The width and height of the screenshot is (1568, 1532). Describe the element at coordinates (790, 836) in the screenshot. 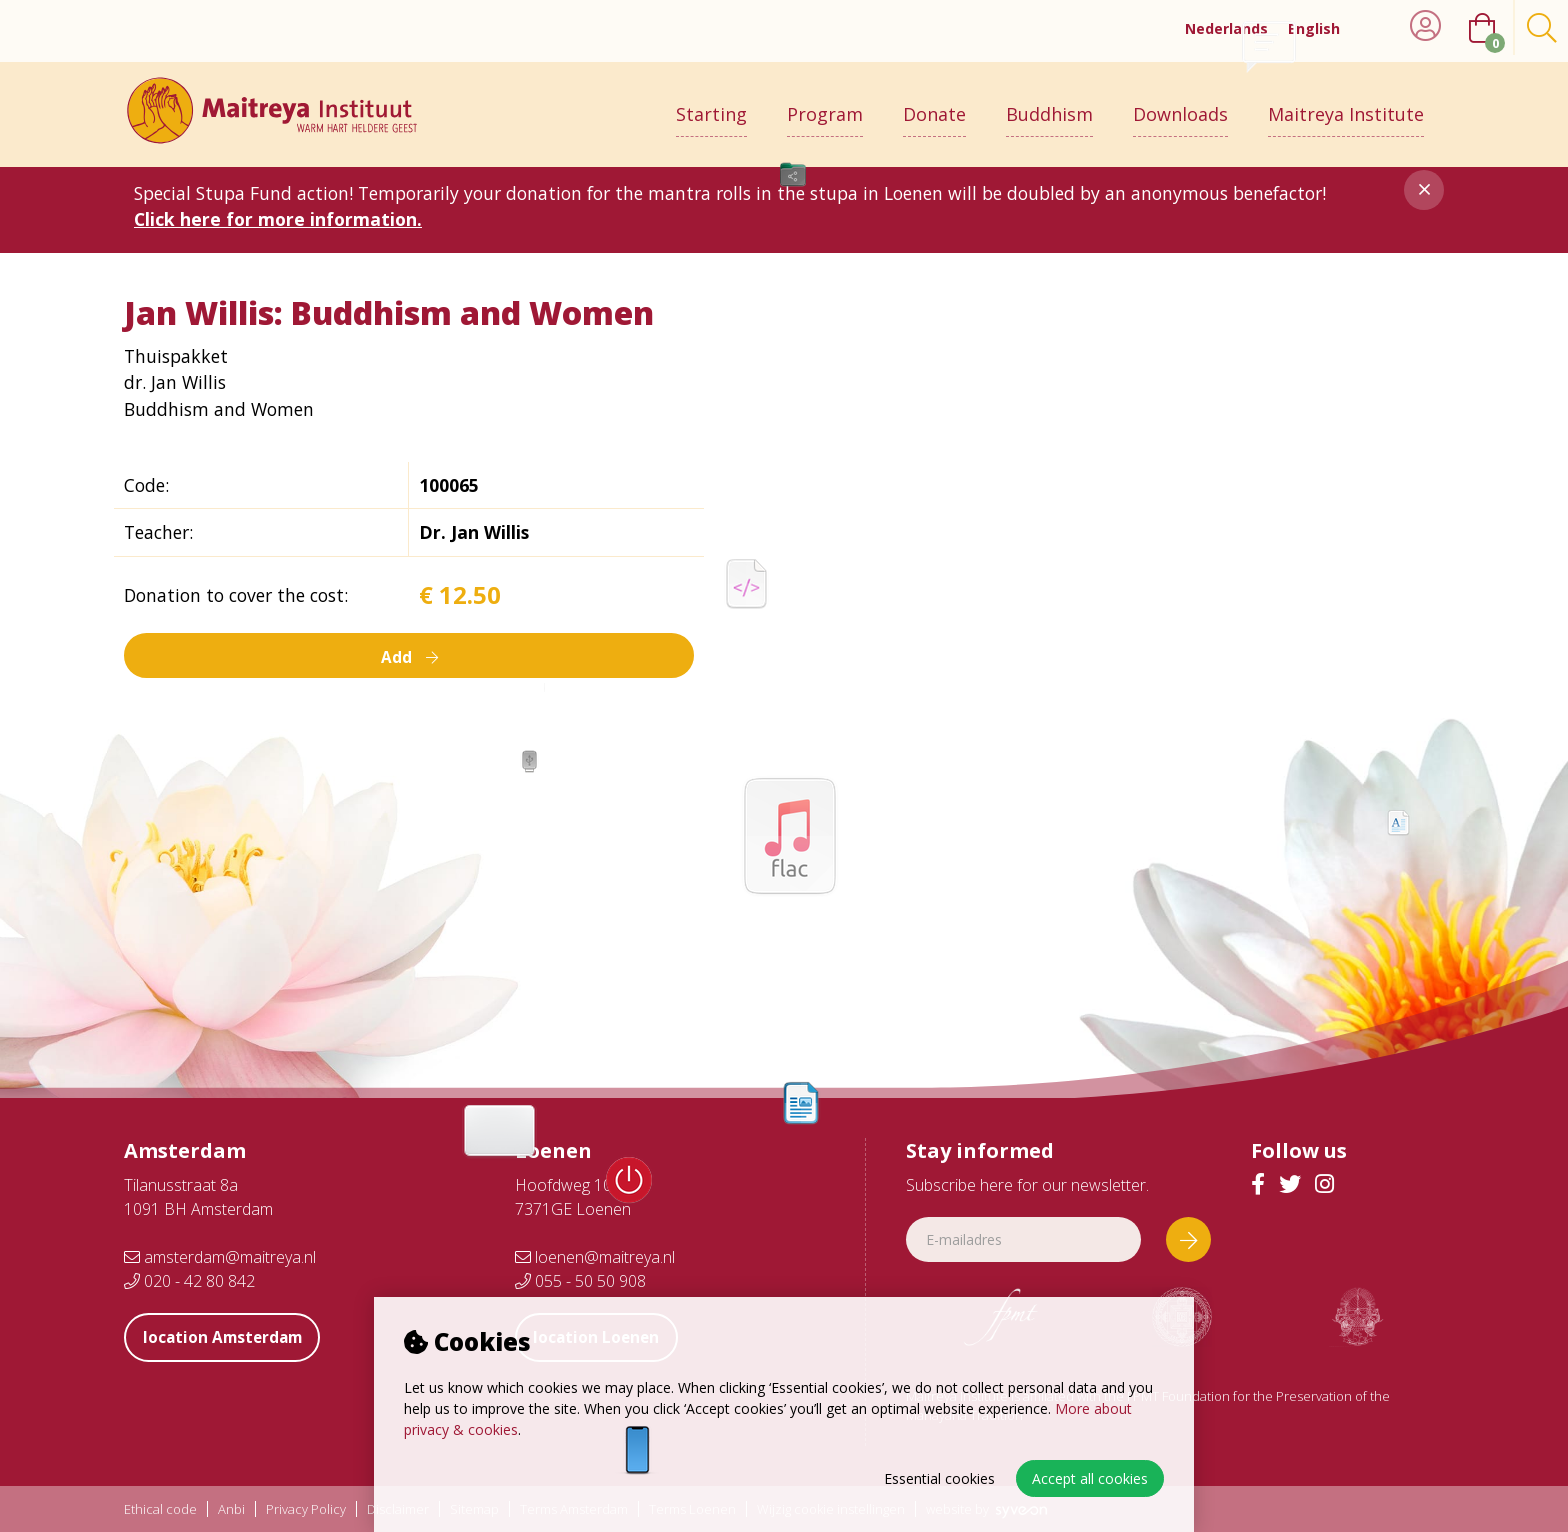

I see `a flac audio file` at that location.